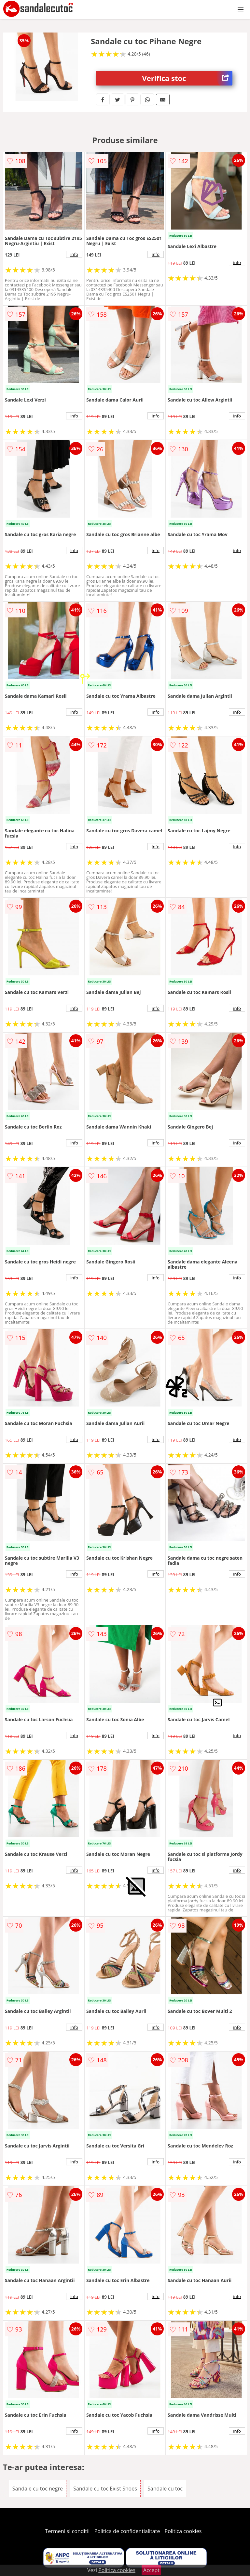  What do you see at coordinates (85, 679) in the screenshot?
I see `take the right exit at the roundabout` at bounding box center [85, 679].